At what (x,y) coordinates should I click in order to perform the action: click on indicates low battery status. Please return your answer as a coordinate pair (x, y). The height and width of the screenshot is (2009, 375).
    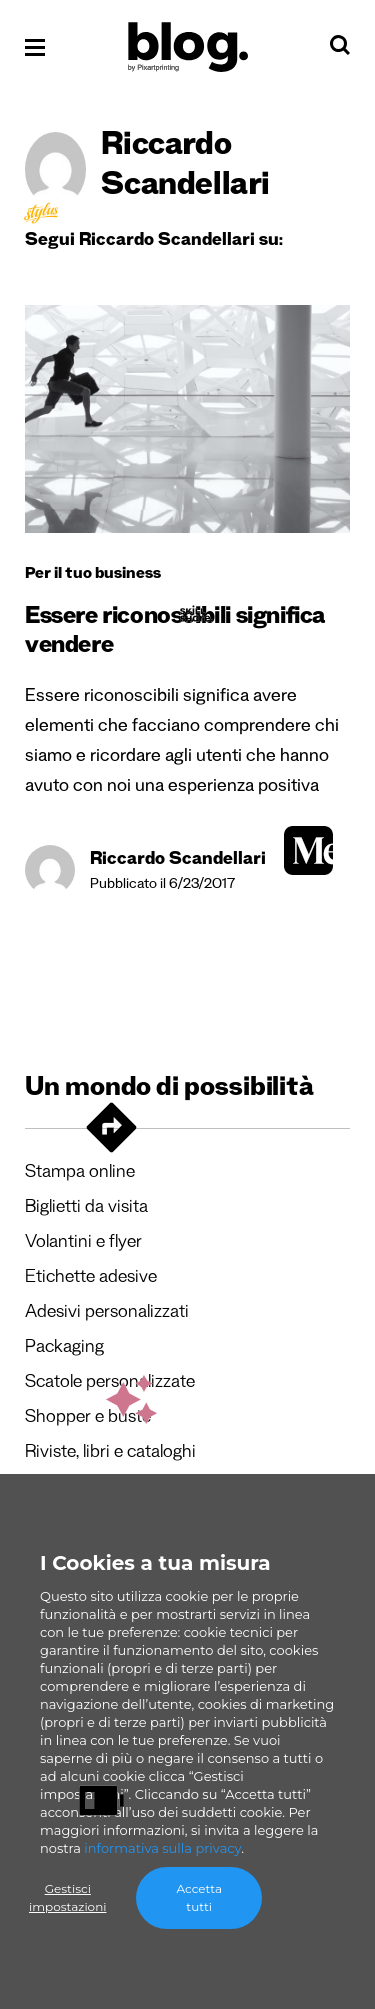
    Looking at the image, I should click on (100, 1800).